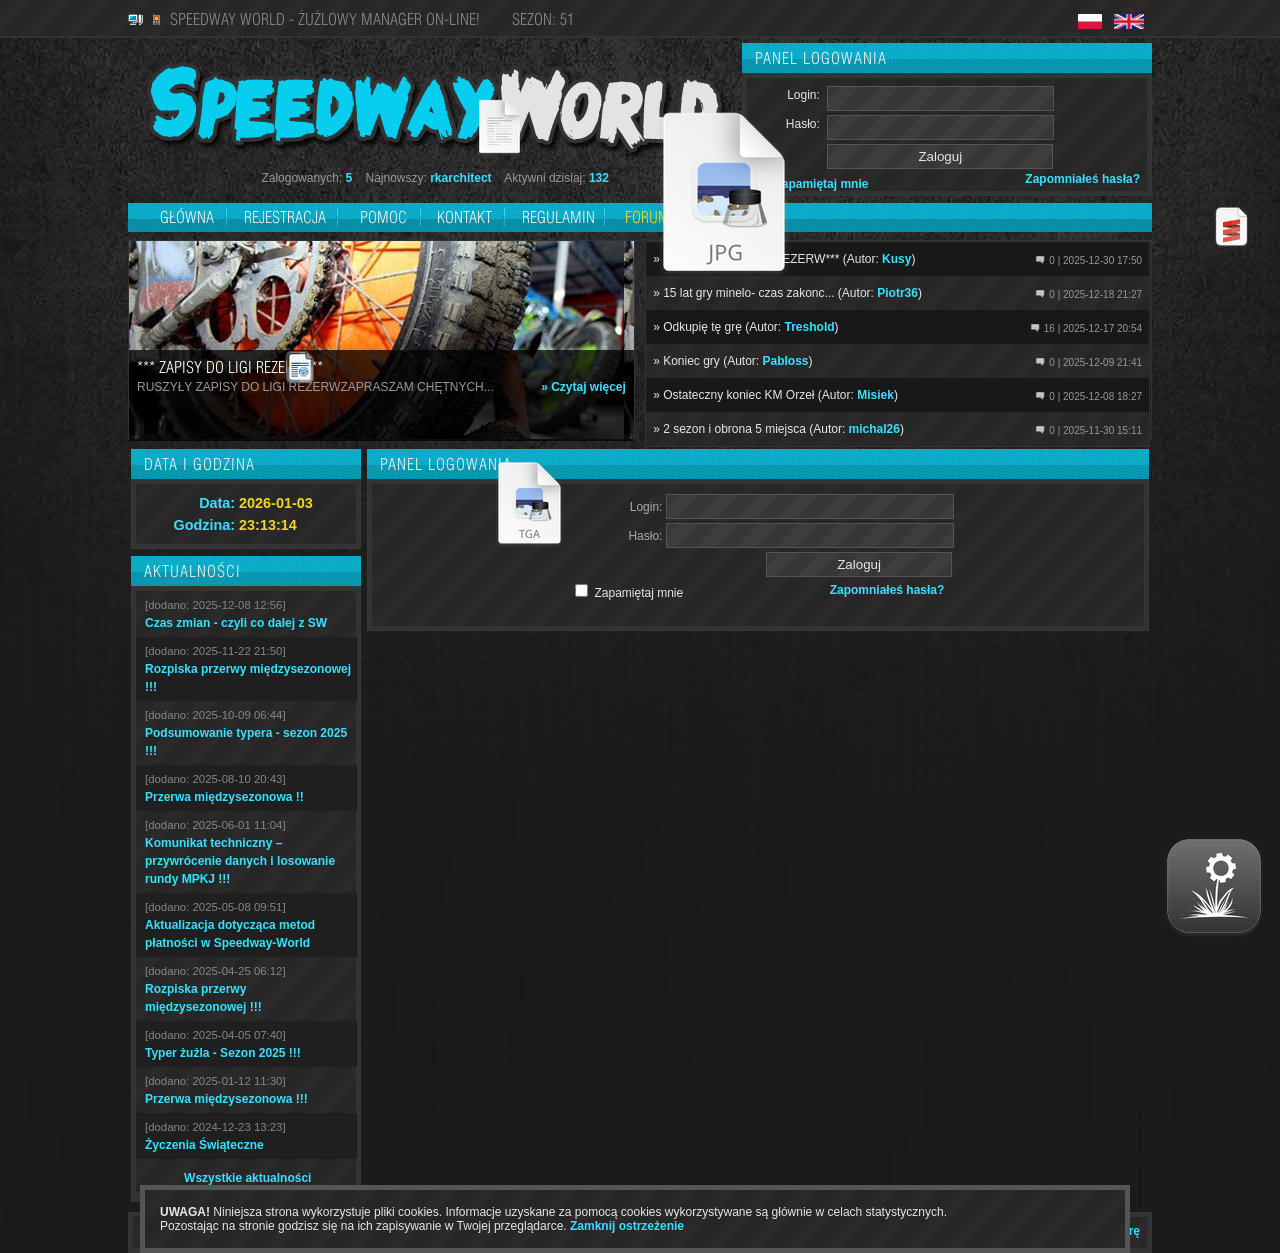 This screenshot has width=1280, height=1253. Describe the element at coordinates (1231, 226) in the screenshot. I see `a scala programming language source file` at that location.